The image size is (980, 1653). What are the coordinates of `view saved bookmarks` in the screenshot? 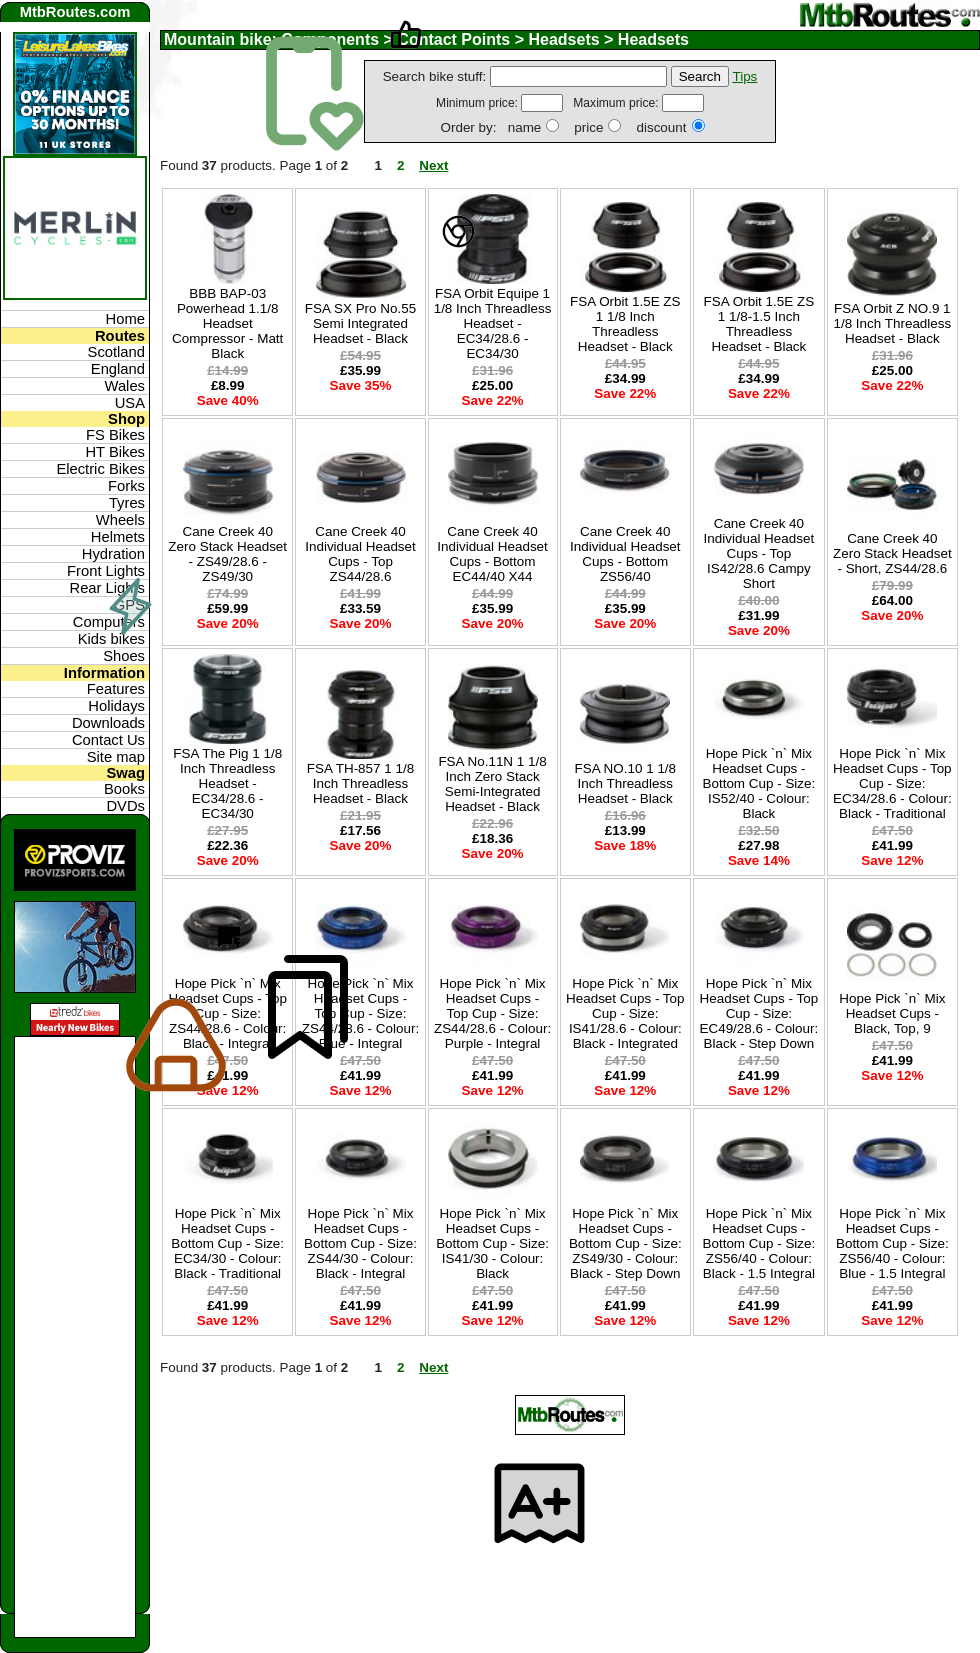 It's located at (308, 1007).